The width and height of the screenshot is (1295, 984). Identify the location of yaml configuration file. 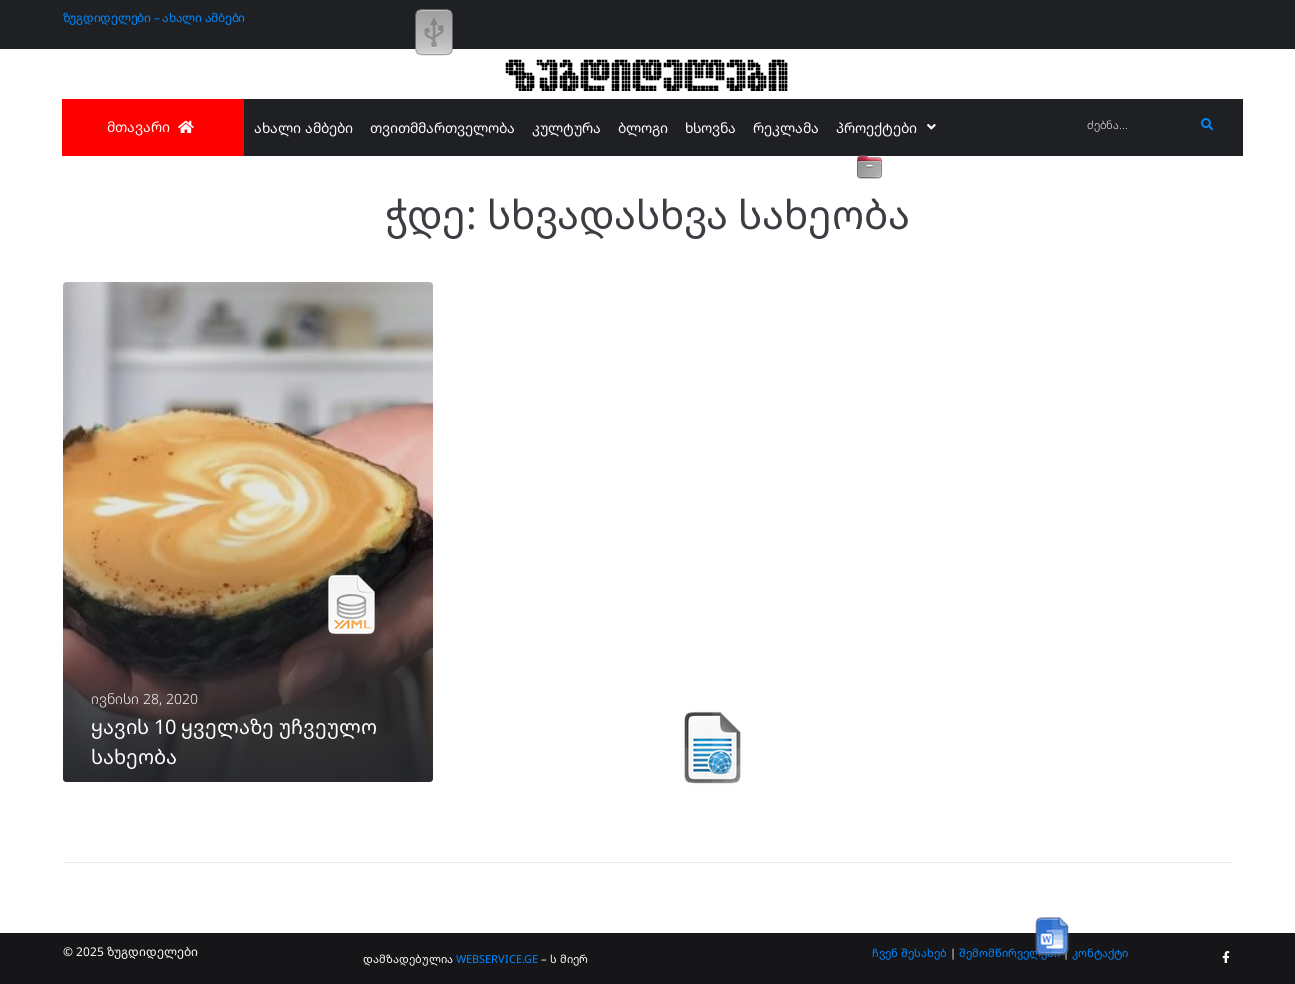
(351, 604).